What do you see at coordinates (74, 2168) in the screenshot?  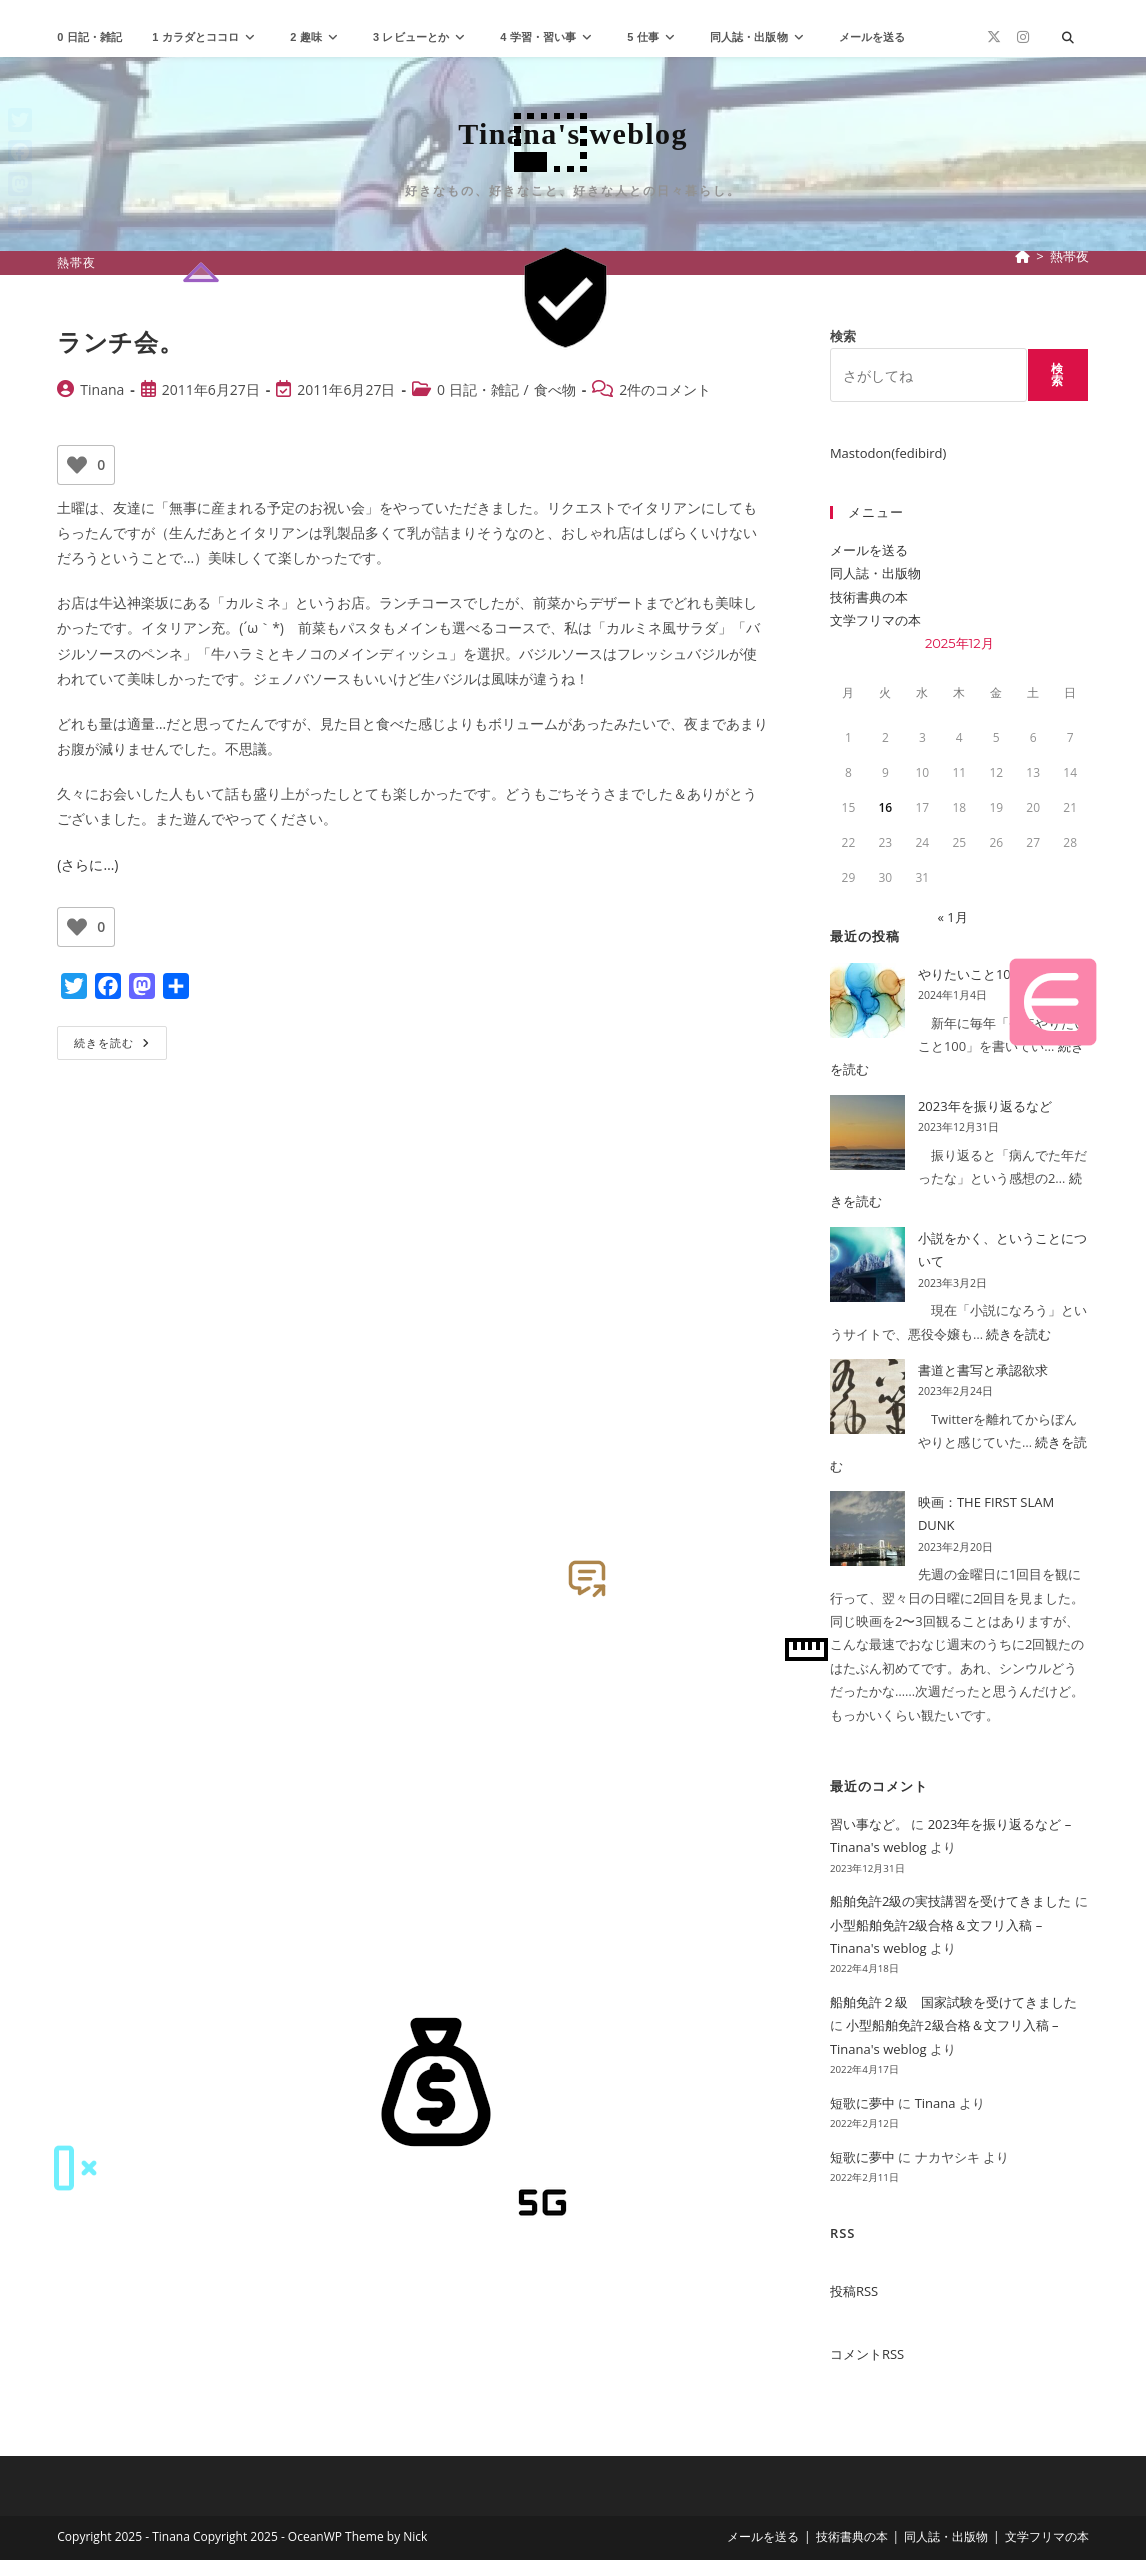 I see `remove a column from a table or layout` at bounding box center [74, 2168].